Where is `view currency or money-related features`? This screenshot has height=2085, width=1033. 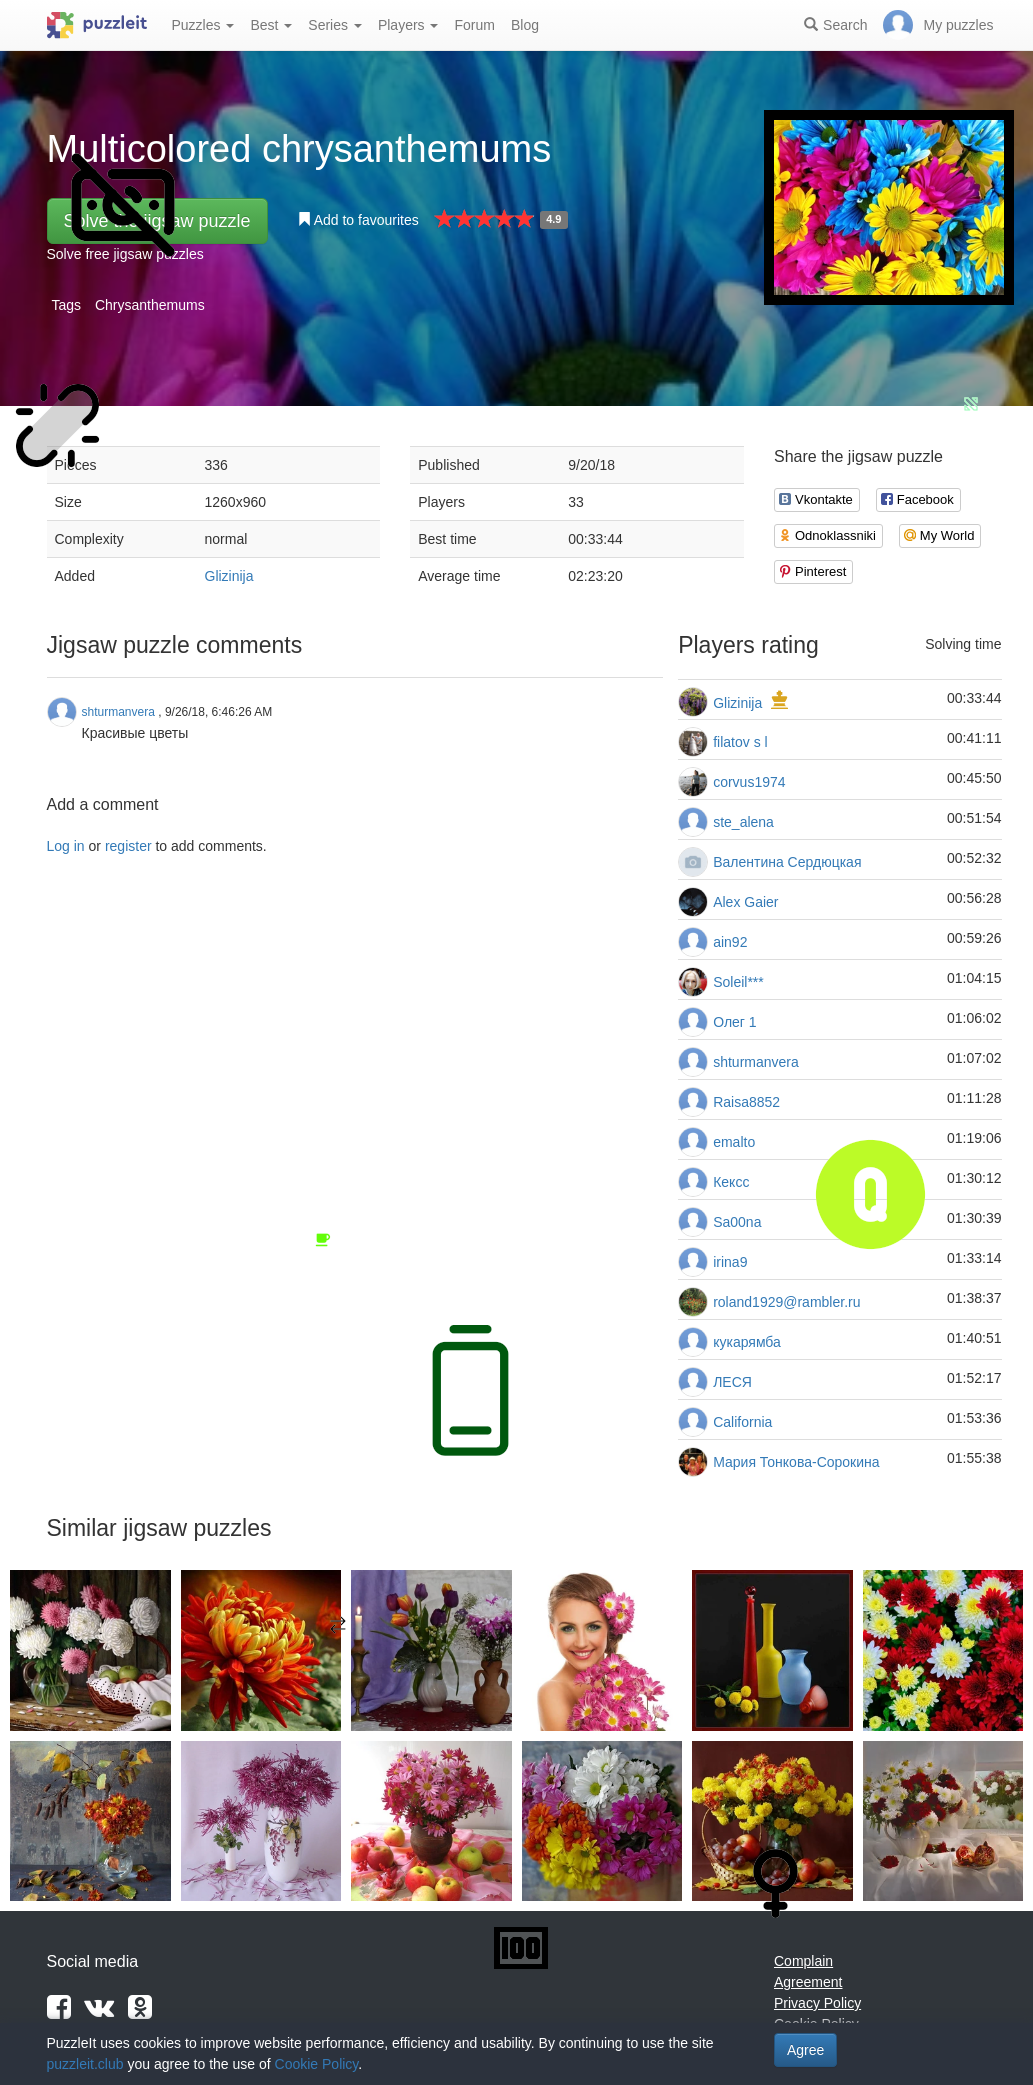 view currency or money-related features is located at coordinates (521, 1948).